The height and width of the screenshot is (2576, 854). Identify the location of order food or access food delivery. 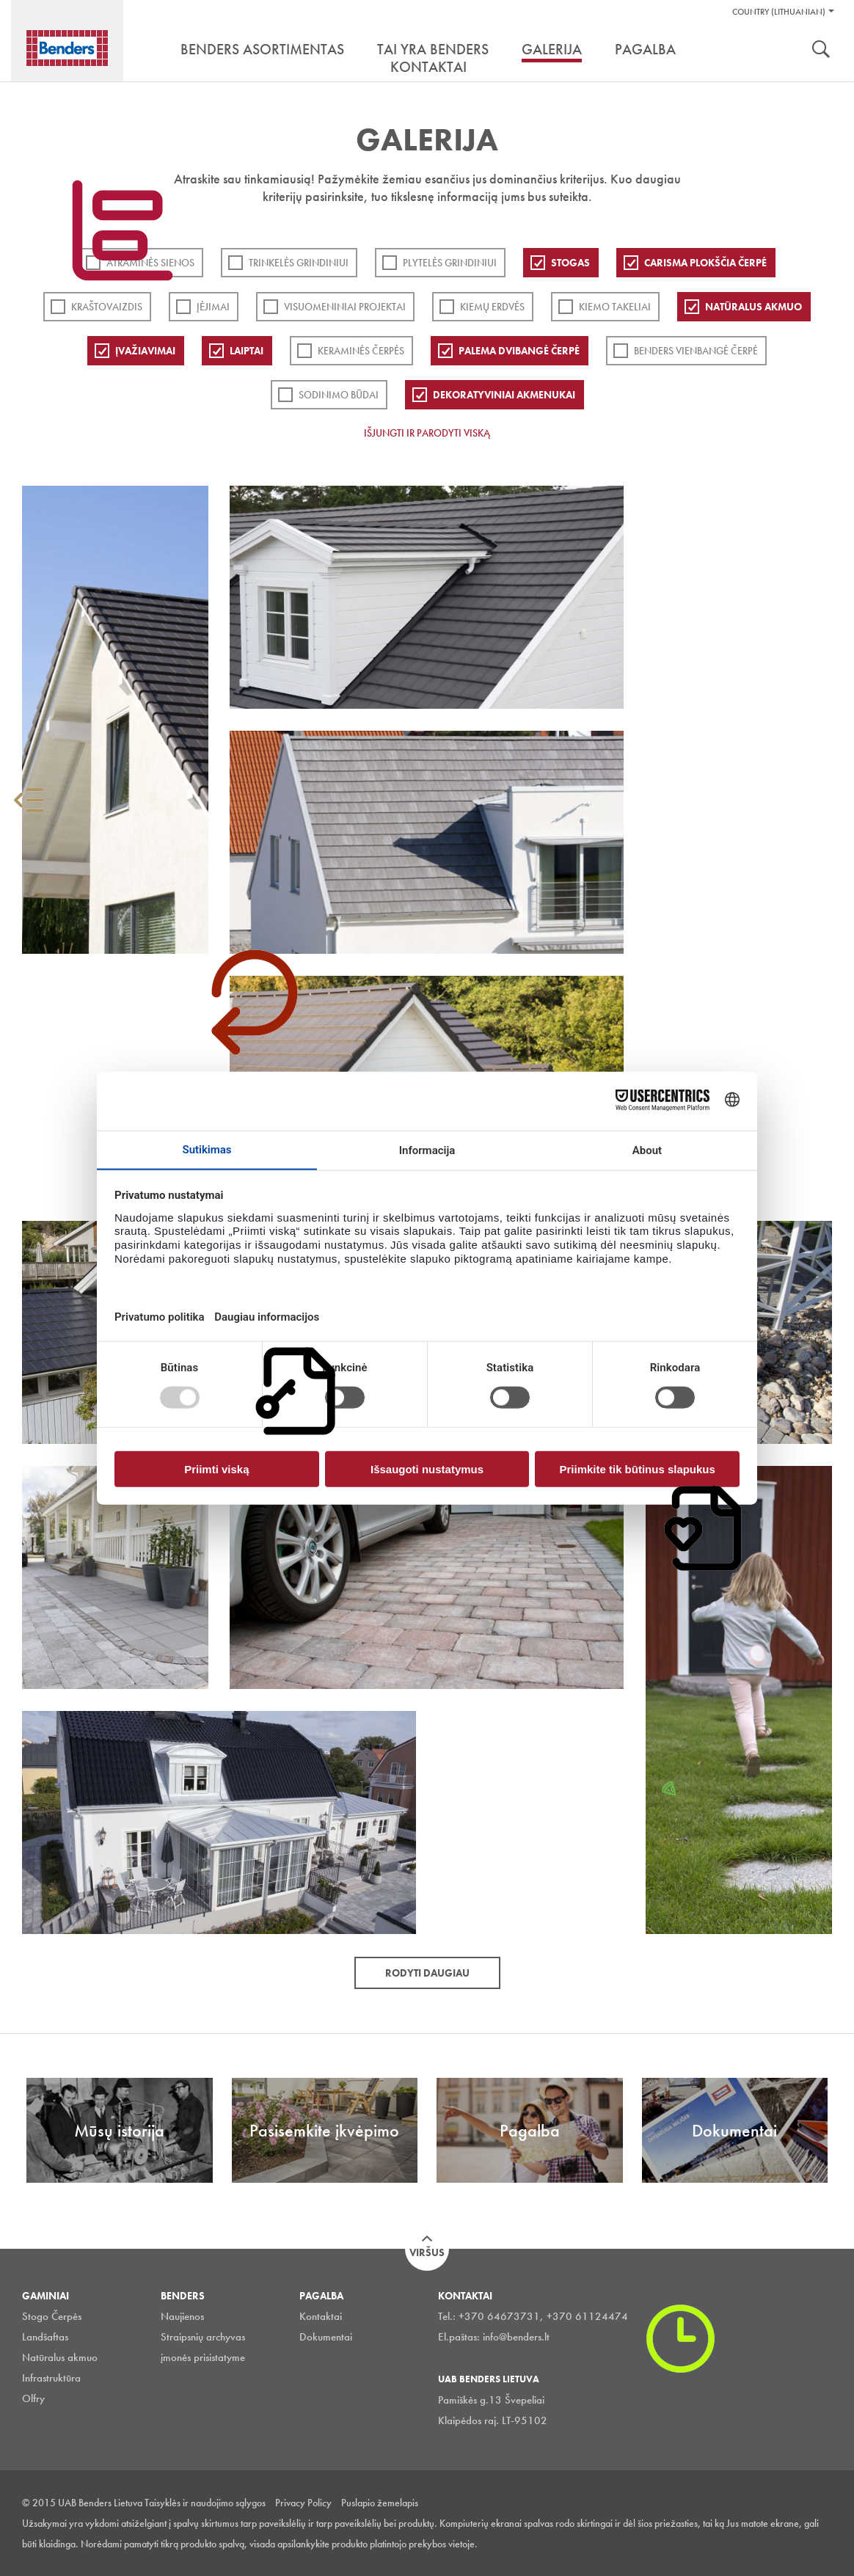
(668, 1788).